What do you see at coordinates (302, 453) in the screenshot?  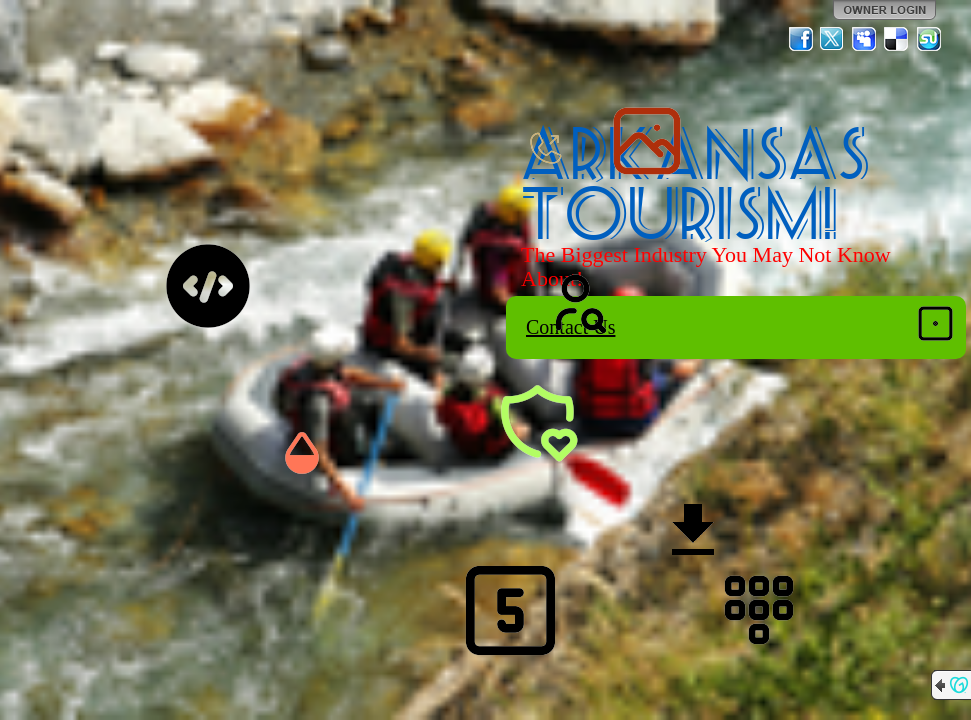 I see `adjust water or liquid fill level` at bounding box center [302, 453].